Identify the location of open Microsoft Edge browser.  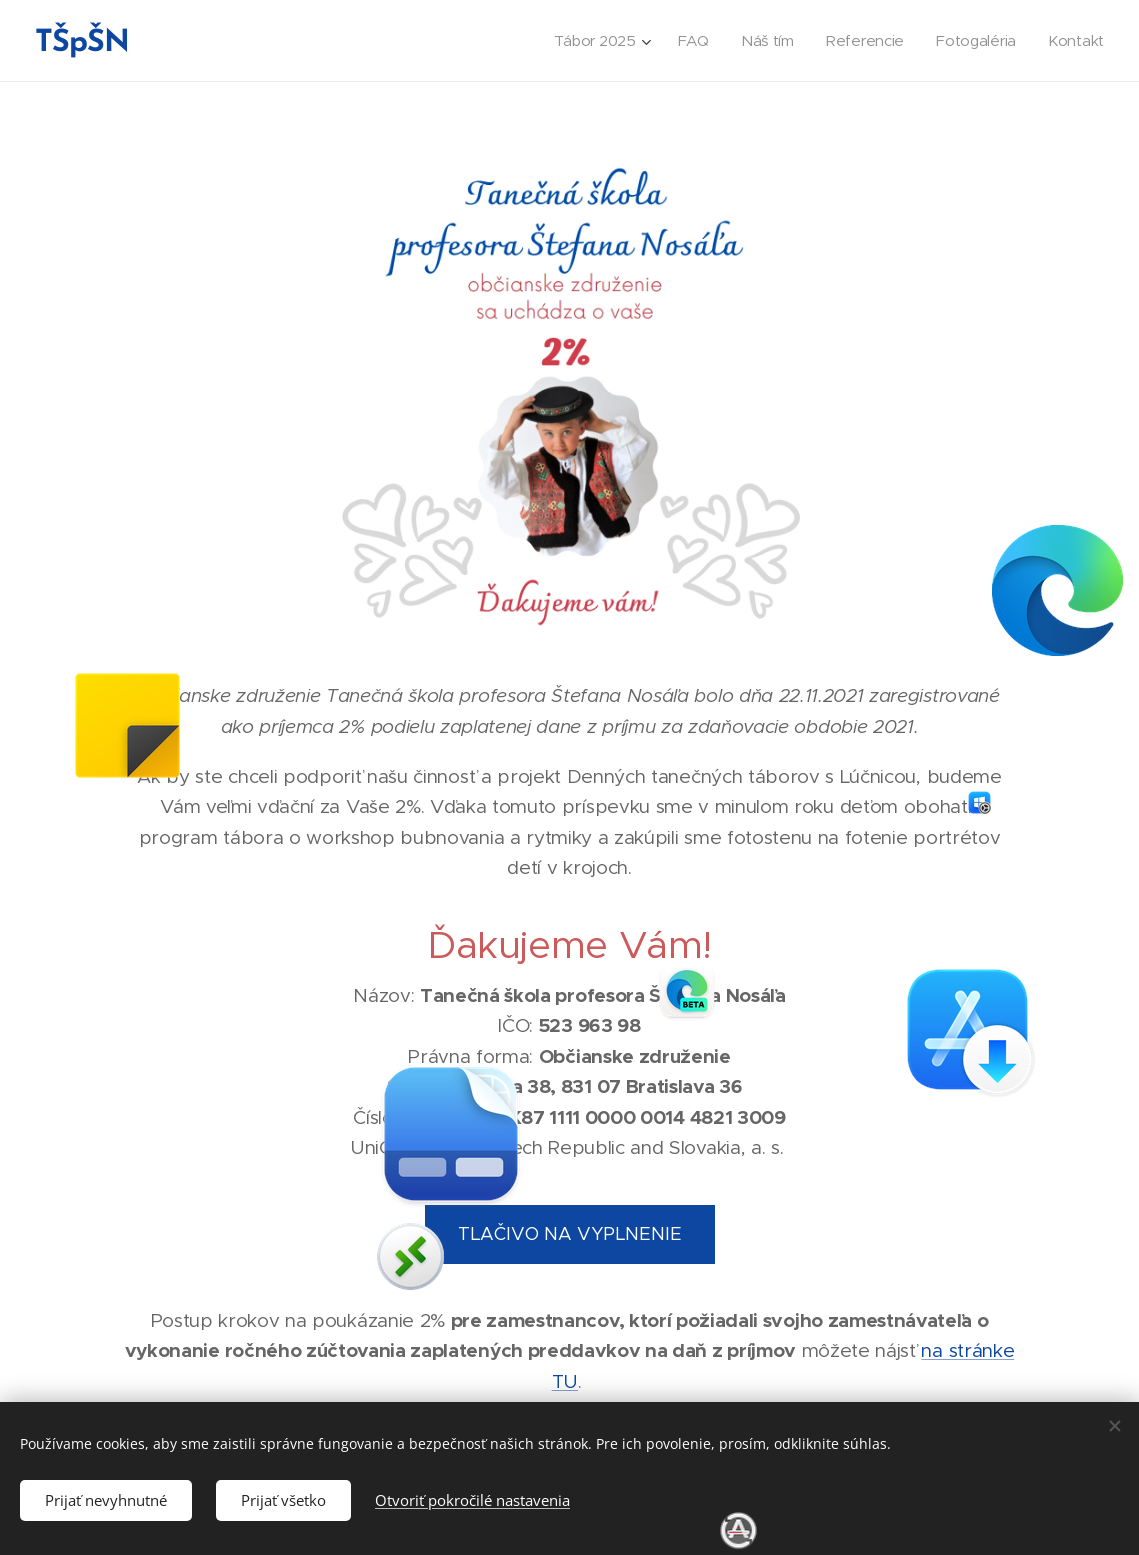
(1057, 590).